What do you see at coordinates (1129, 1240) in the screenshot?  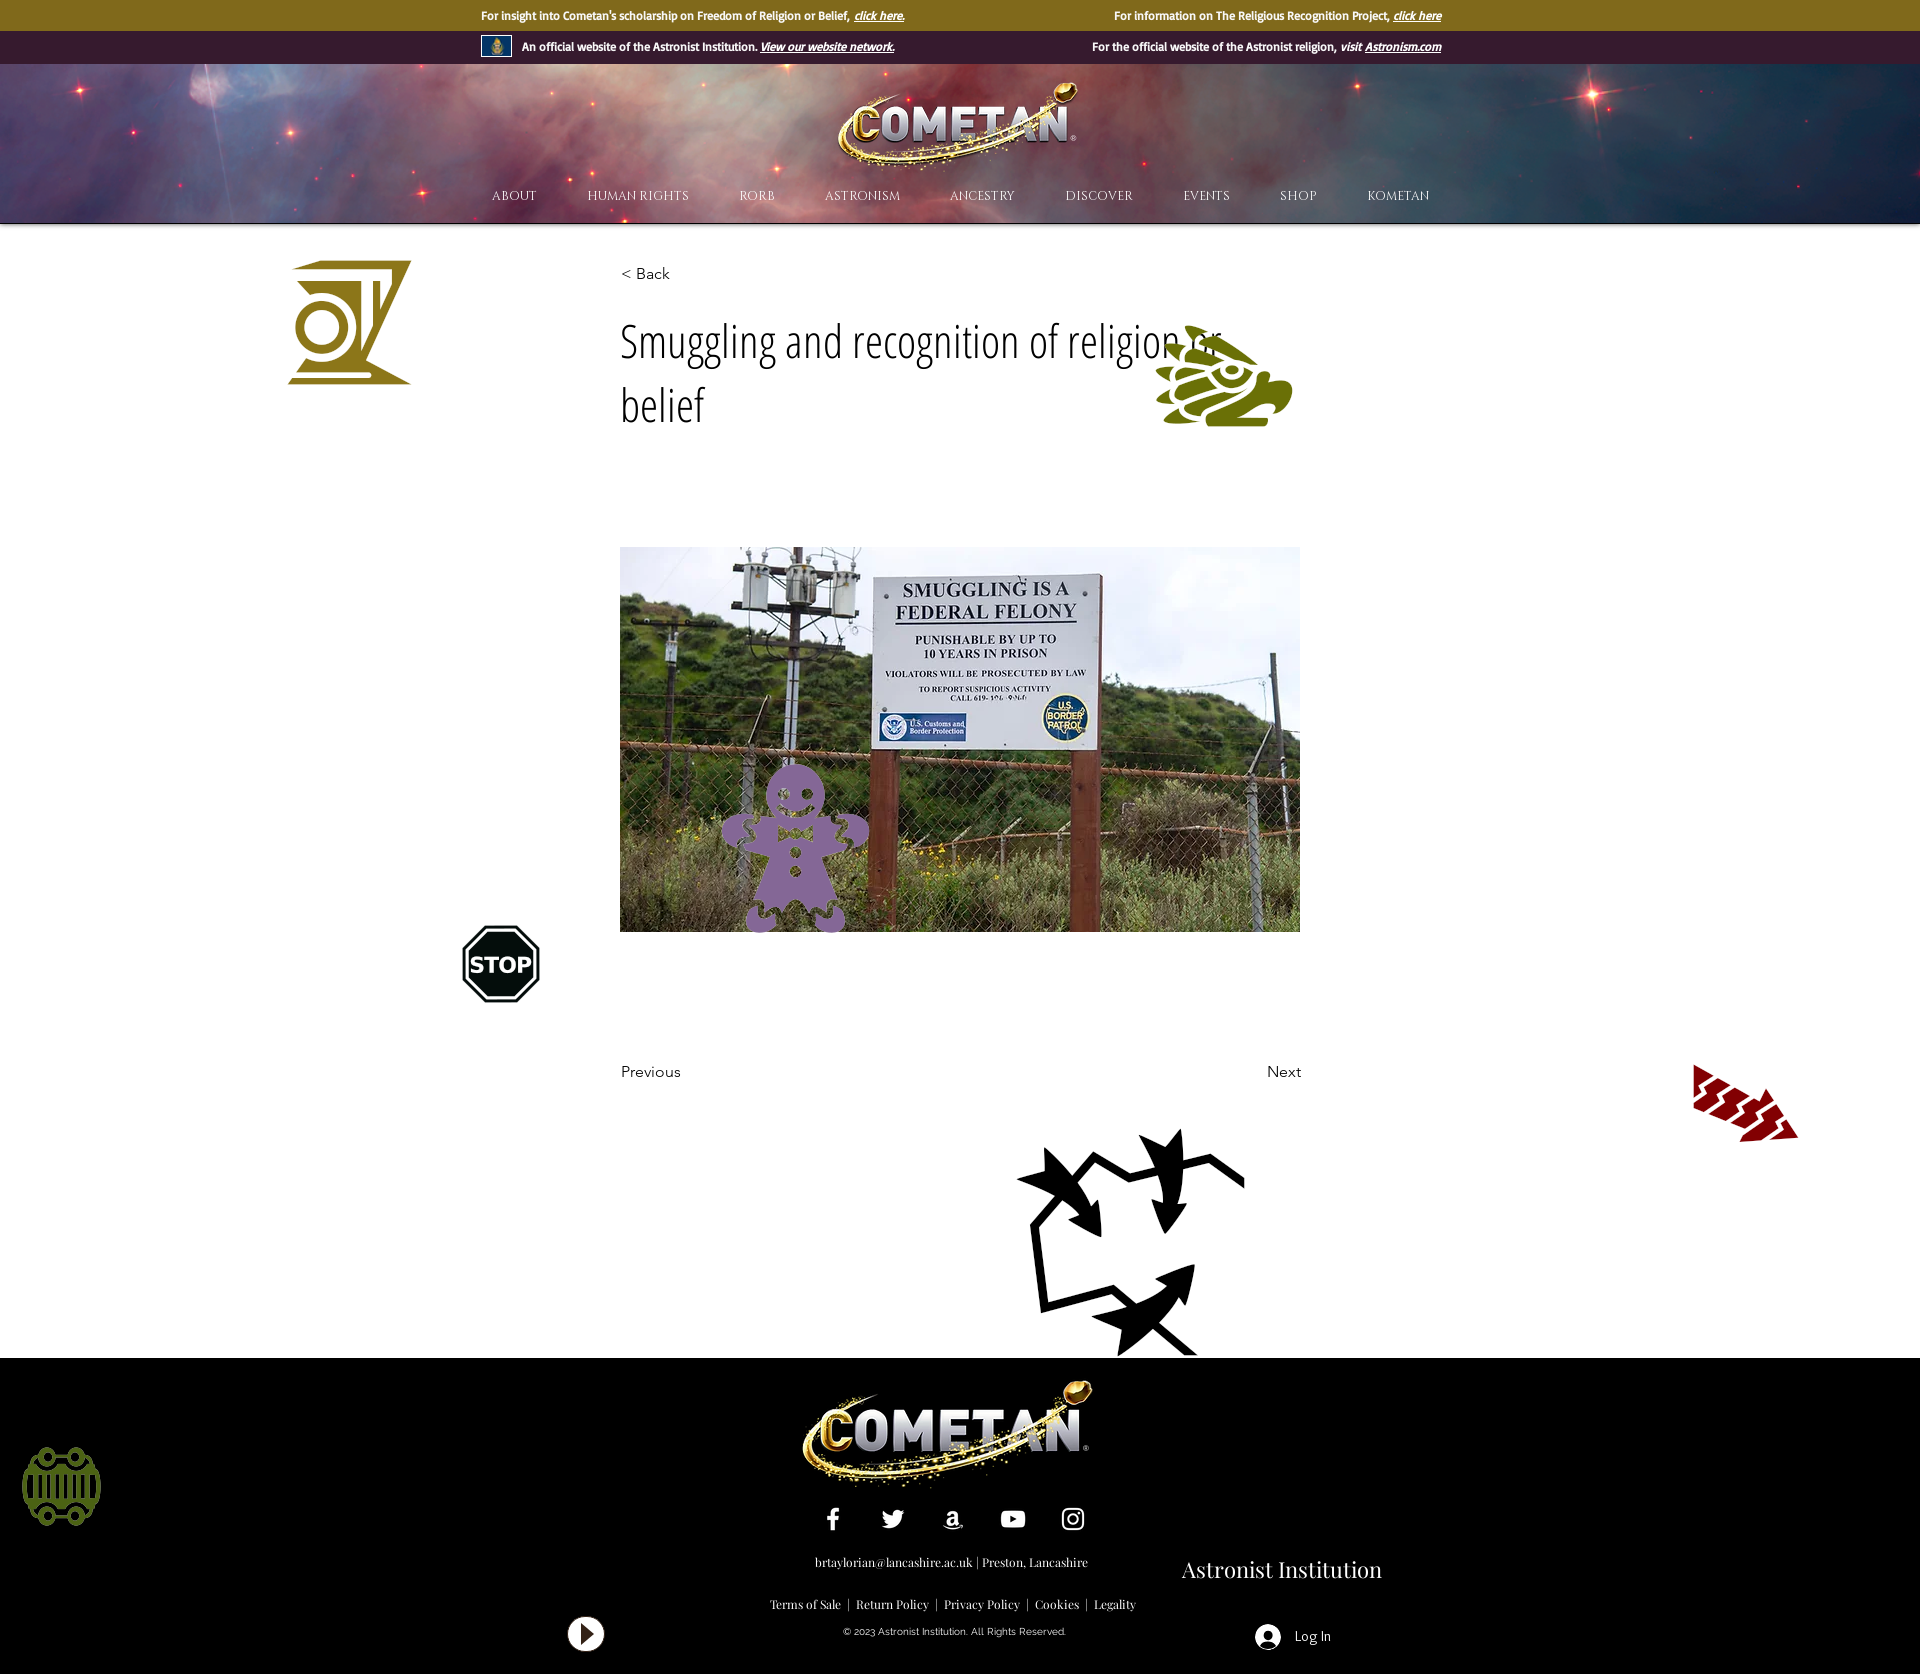 I see `indicates territory expansion or takeover in strategy games` at bounding box center [1129, 1240].